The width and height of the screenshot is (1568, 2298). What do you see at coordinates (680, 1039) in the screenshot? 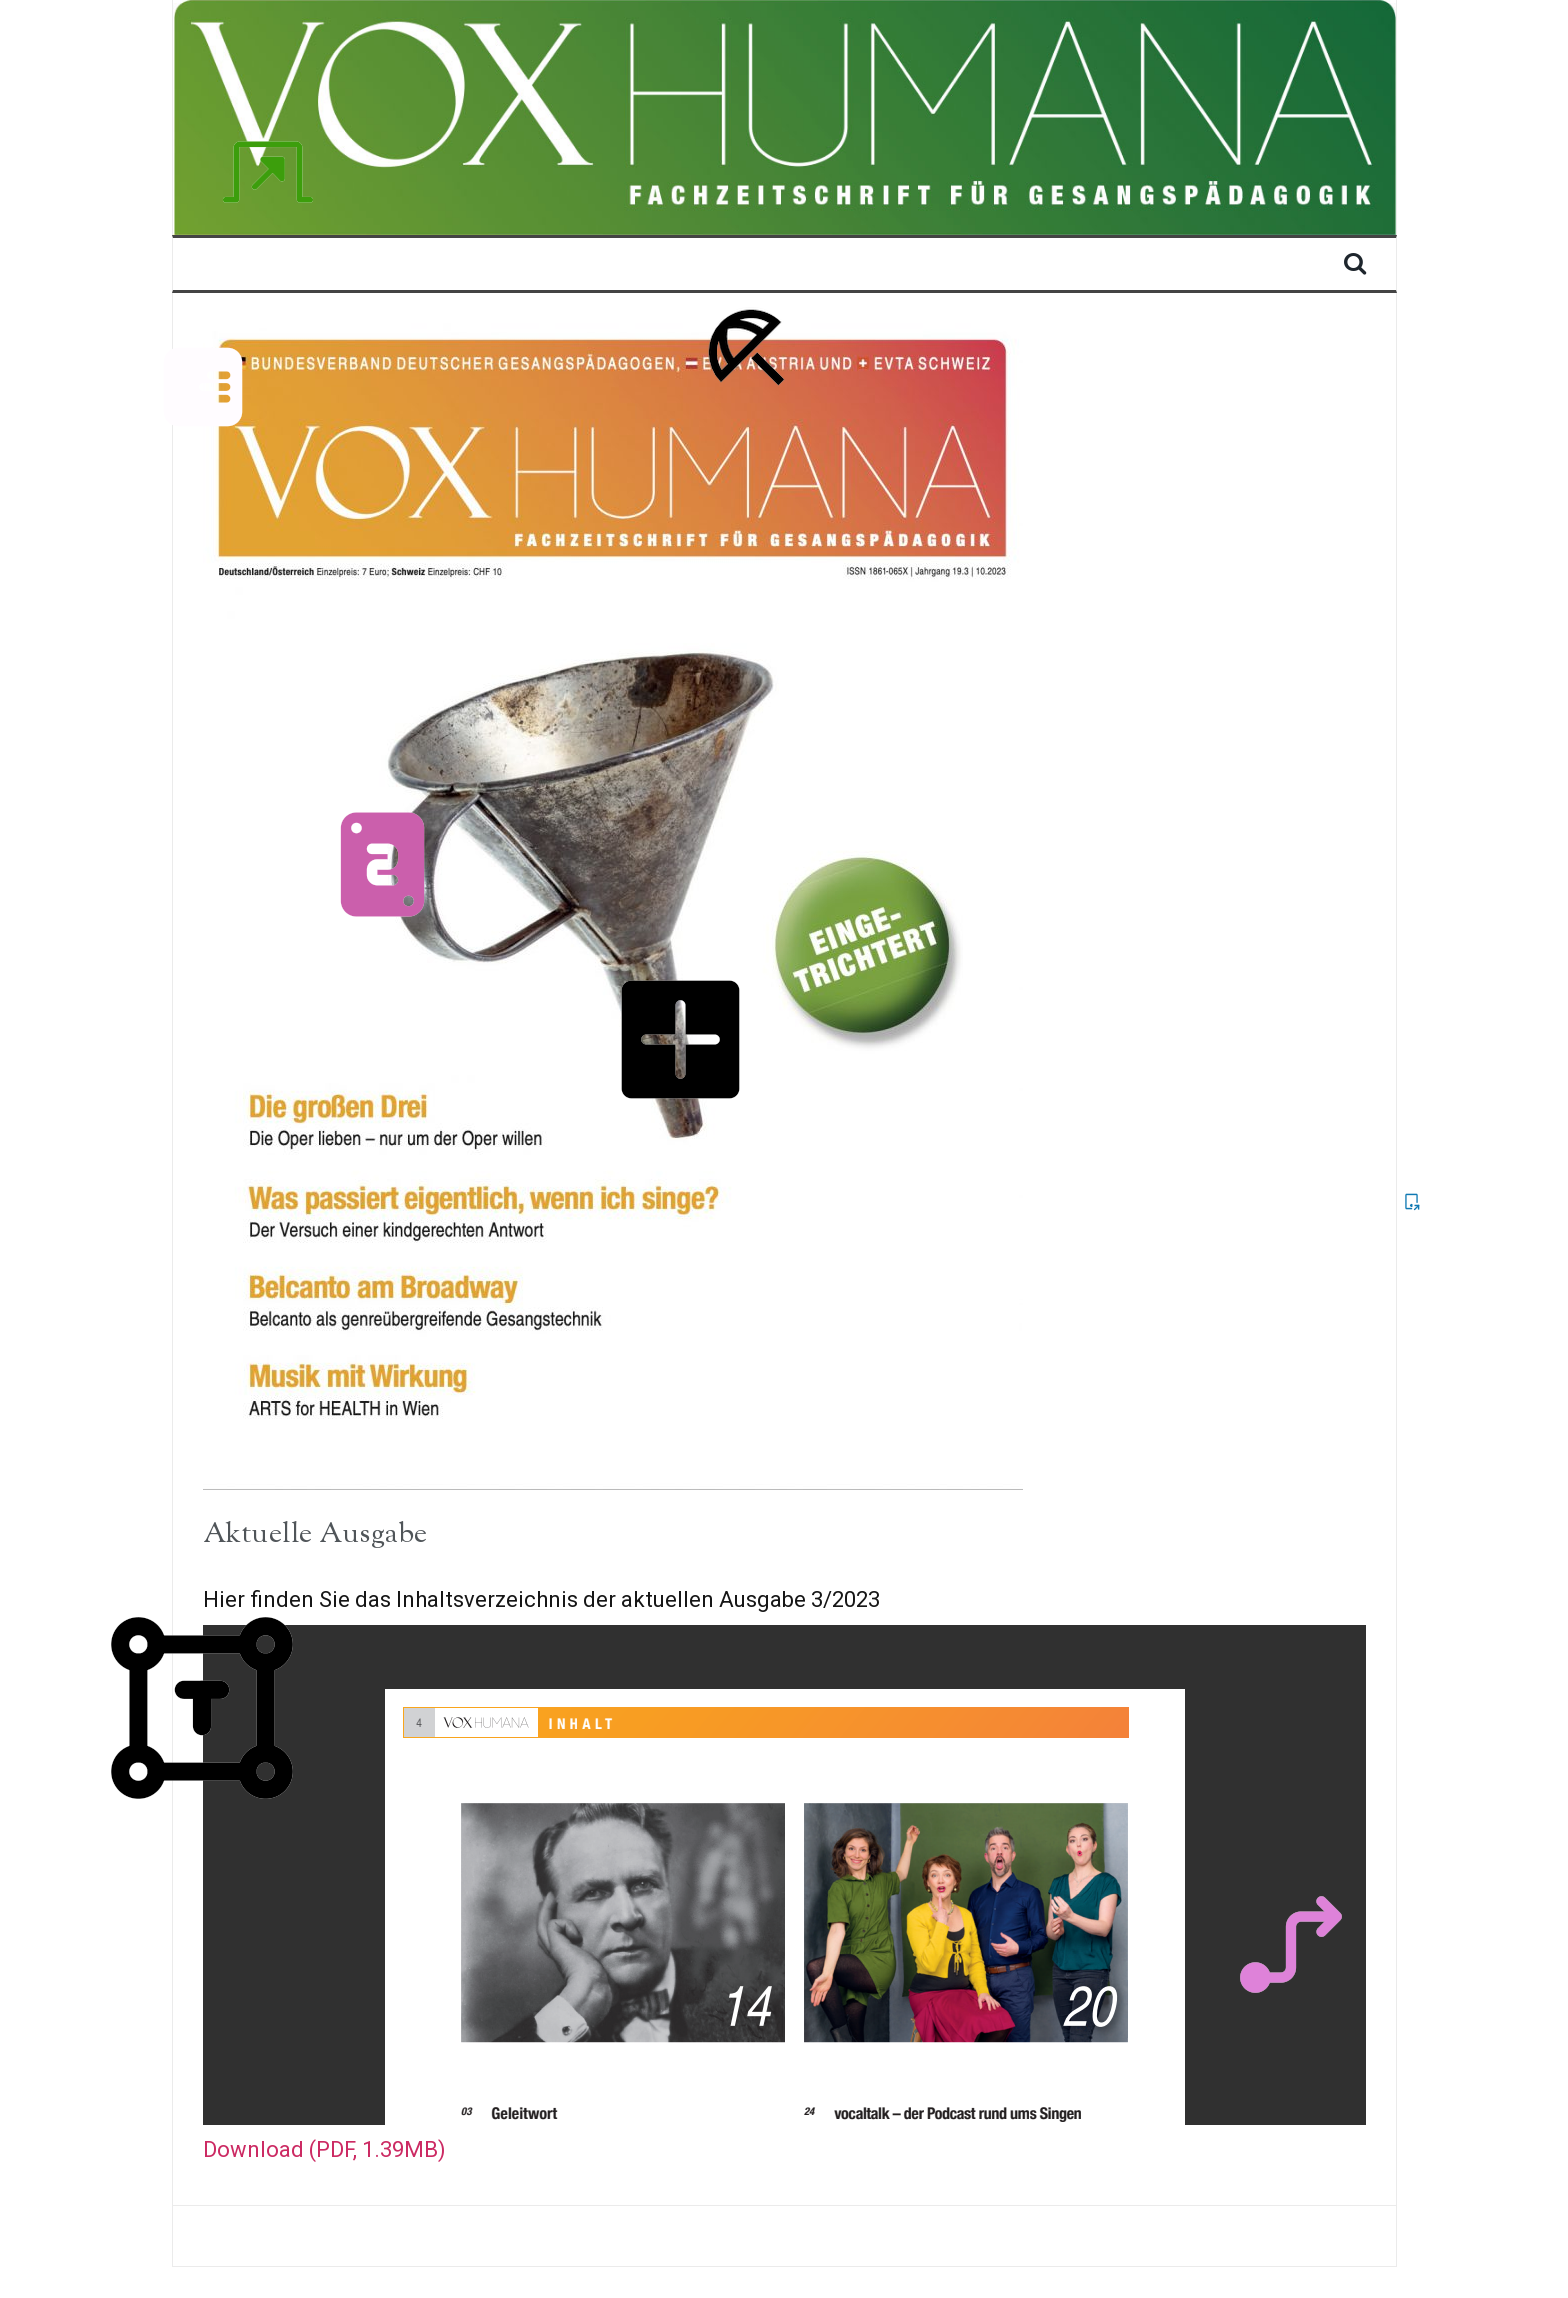
I see `add a new item` at bounding box center [680, 1039].